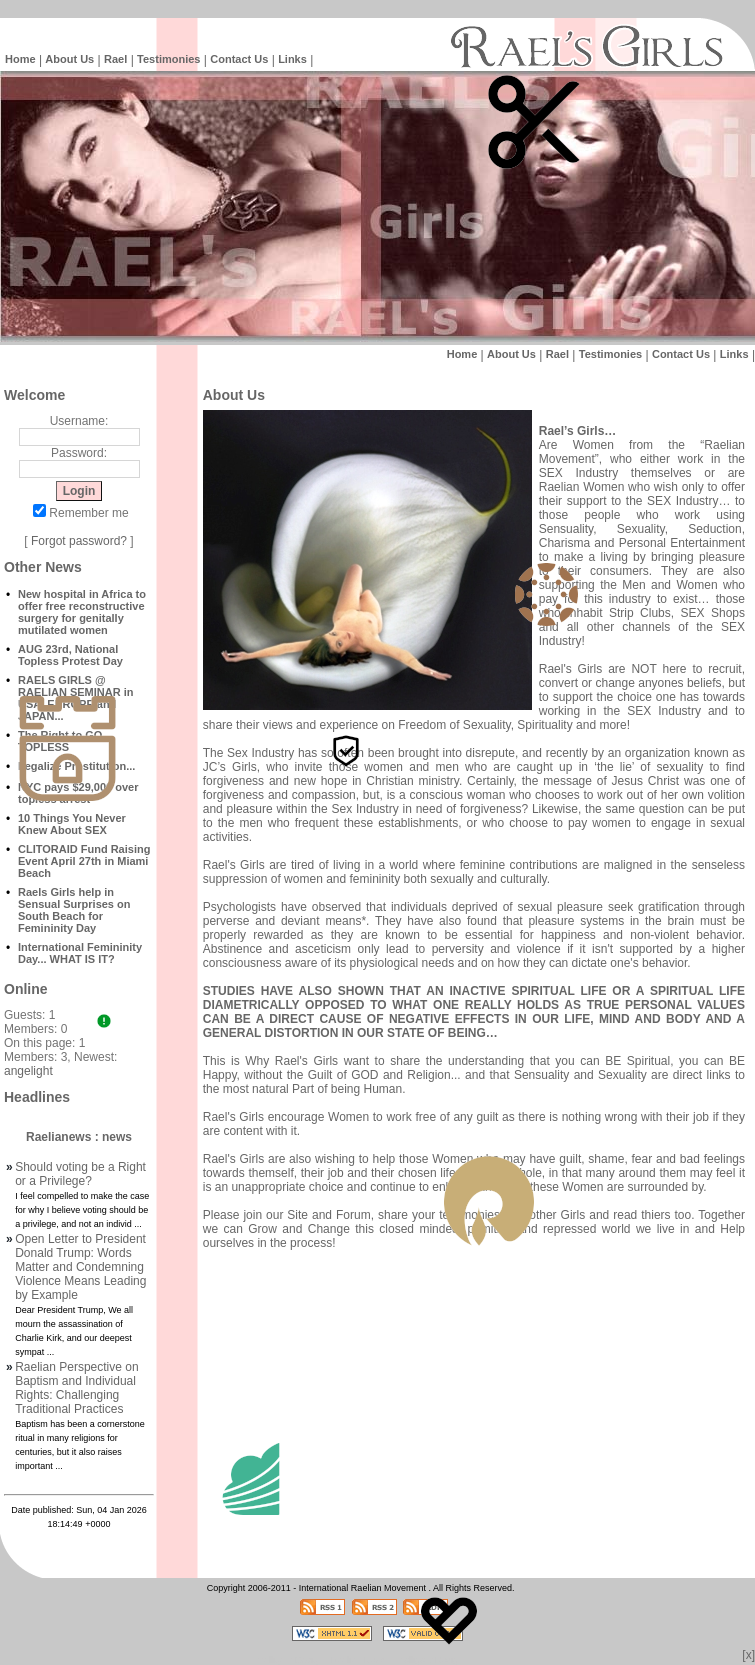 Image resolution: width=755 pixels, height=1665 pixels. Describe the element at coordinates (346, 751) in the screenshot. I see `indicates verified security or protection status` at that location.